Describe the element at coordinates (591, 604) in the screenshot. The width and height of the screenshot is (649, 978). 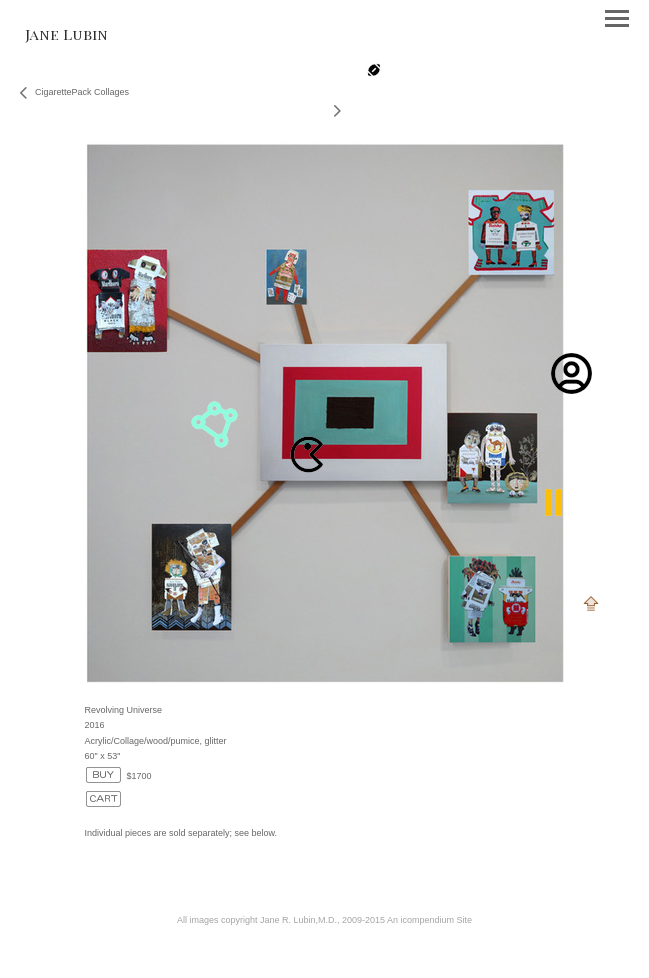
I see `upload multiple files or items` at that location.